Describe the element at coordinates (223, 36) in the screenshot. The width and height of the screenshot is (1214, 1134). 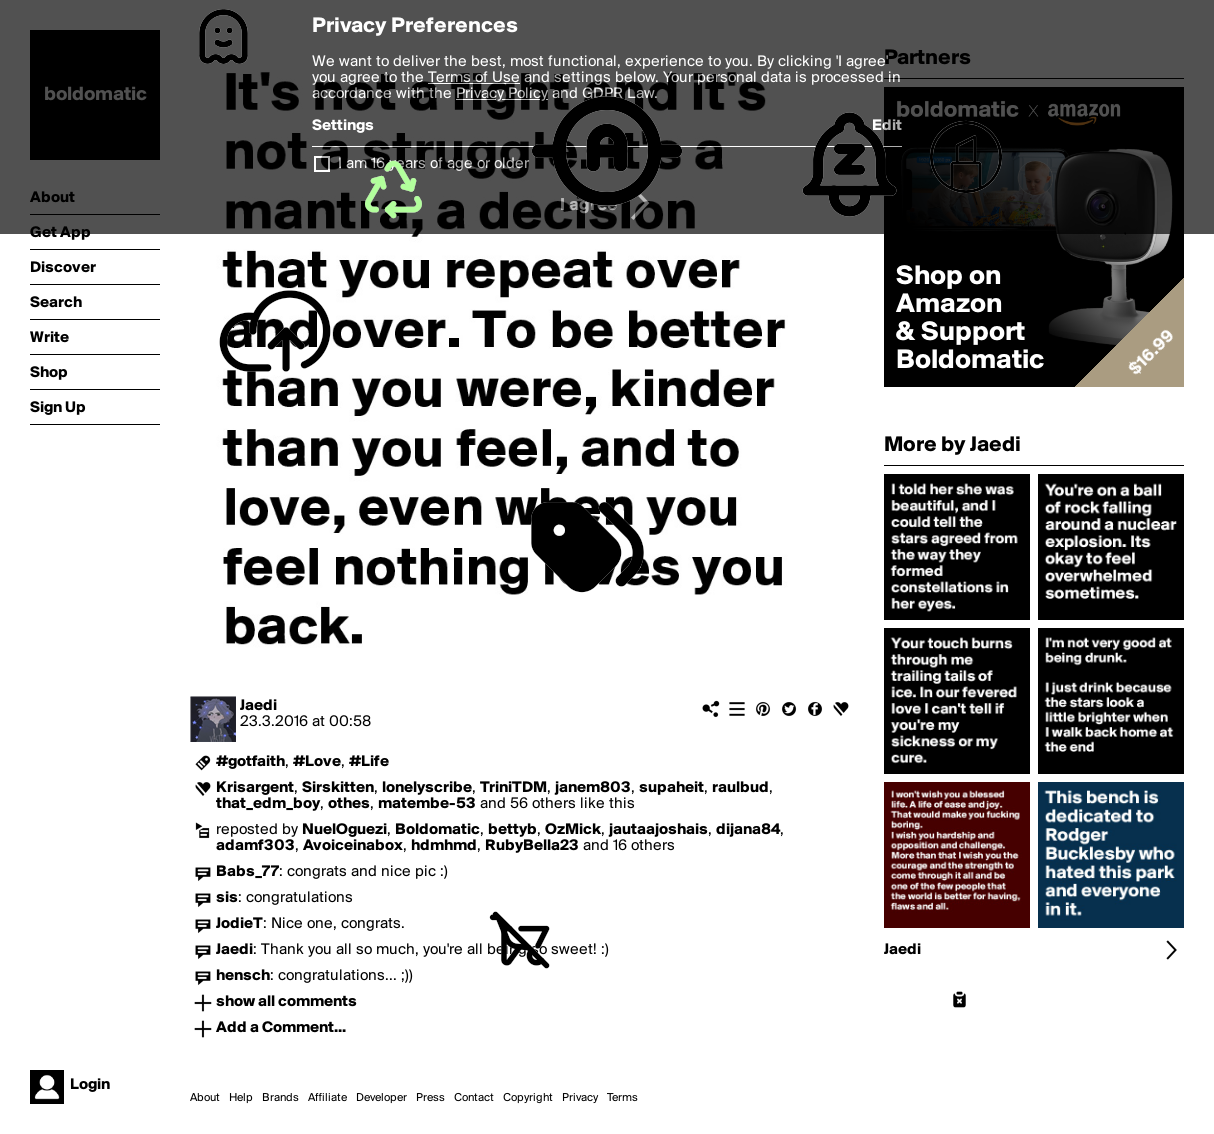
I see `enable ghost mode or incognito browsing` at that location.